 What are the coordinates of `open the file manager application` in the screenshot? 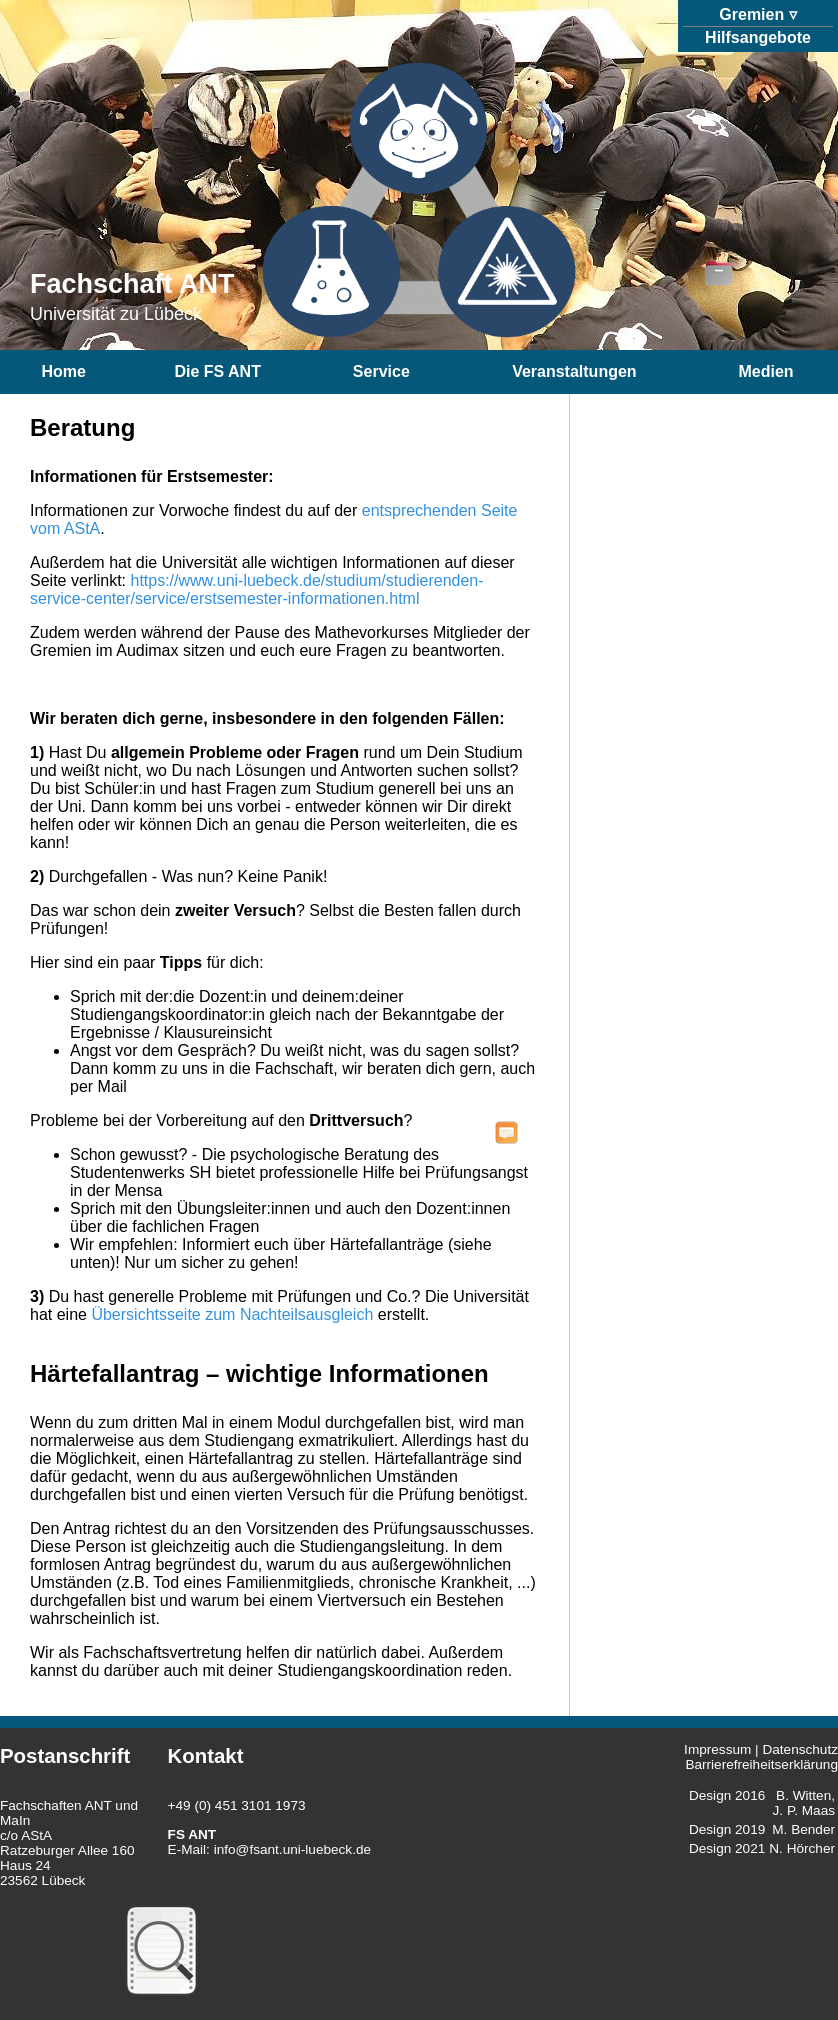 It's located at (719, 273).